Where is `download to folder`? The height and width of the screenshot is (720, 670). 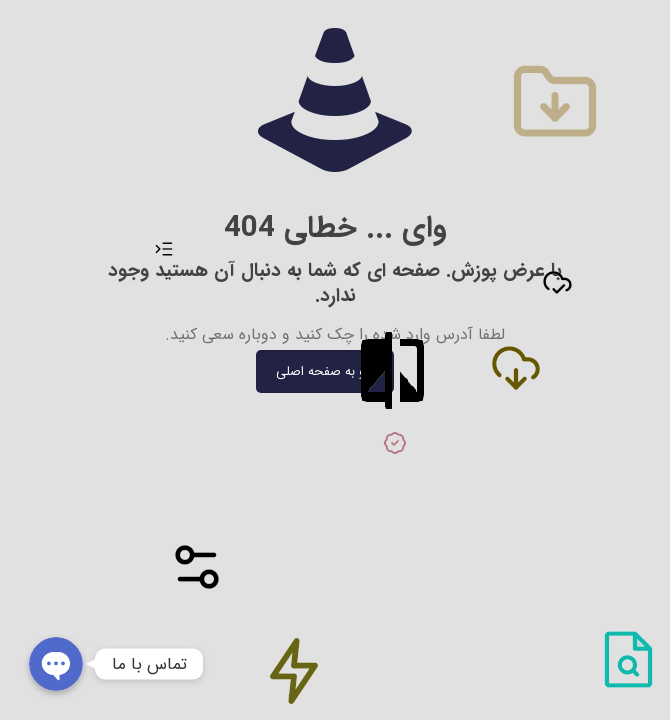
download to folder is located at coordinates (555, 103).